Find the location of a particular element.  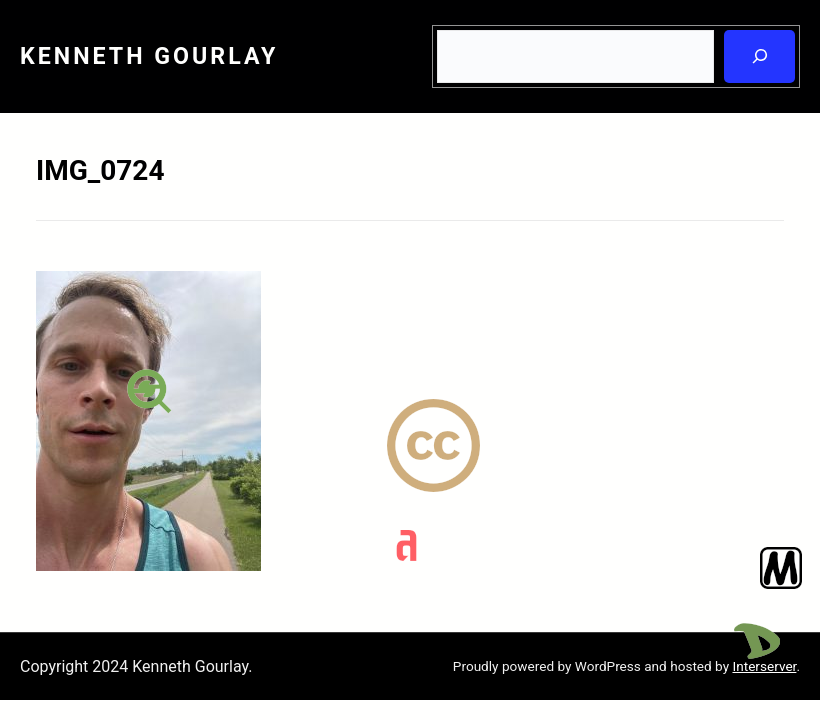

open disroot platform services is located at coordinates (757, 641).